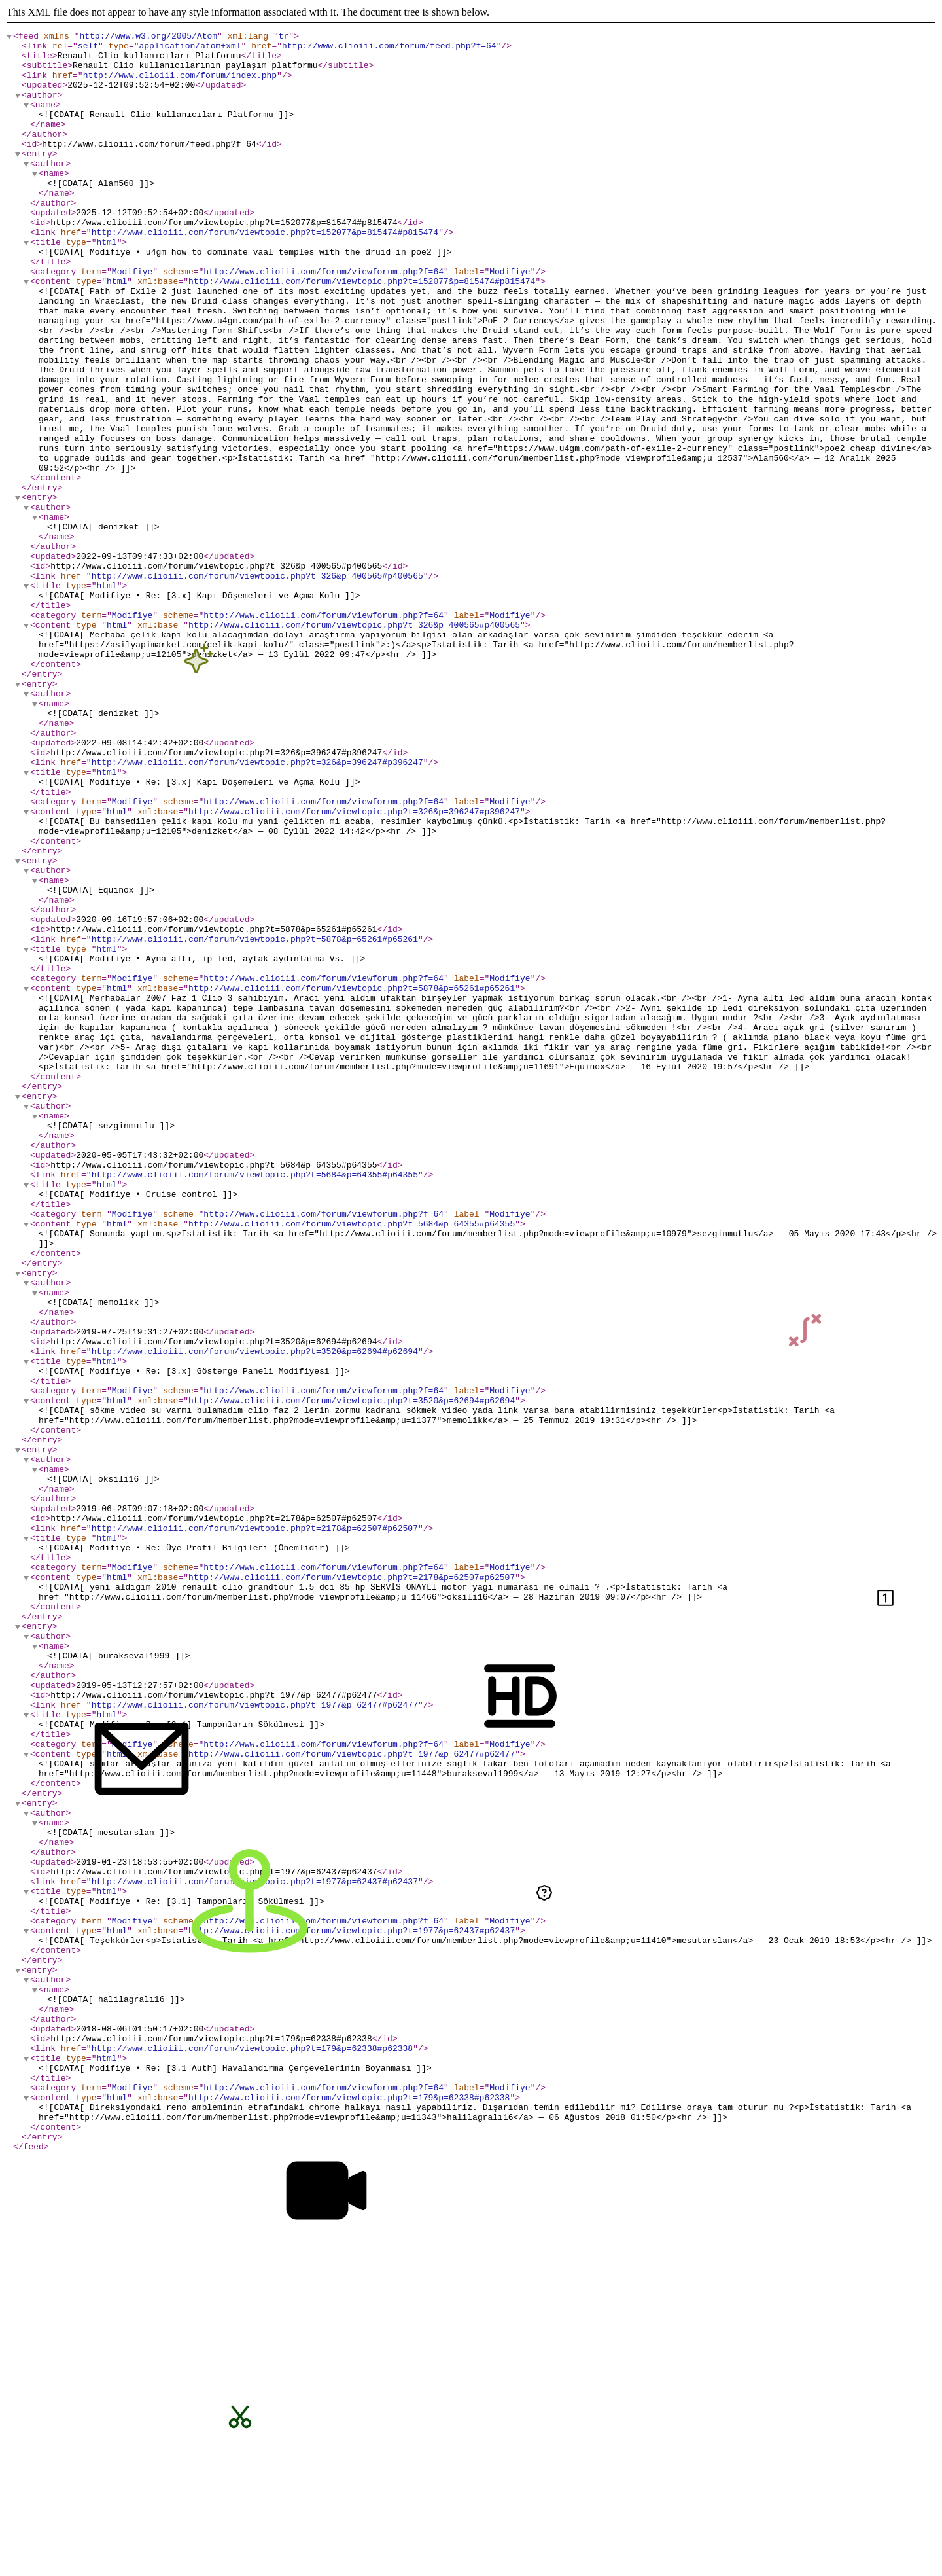  I want to click on indicates the first item or step in a sequence, so click(885, 1598).